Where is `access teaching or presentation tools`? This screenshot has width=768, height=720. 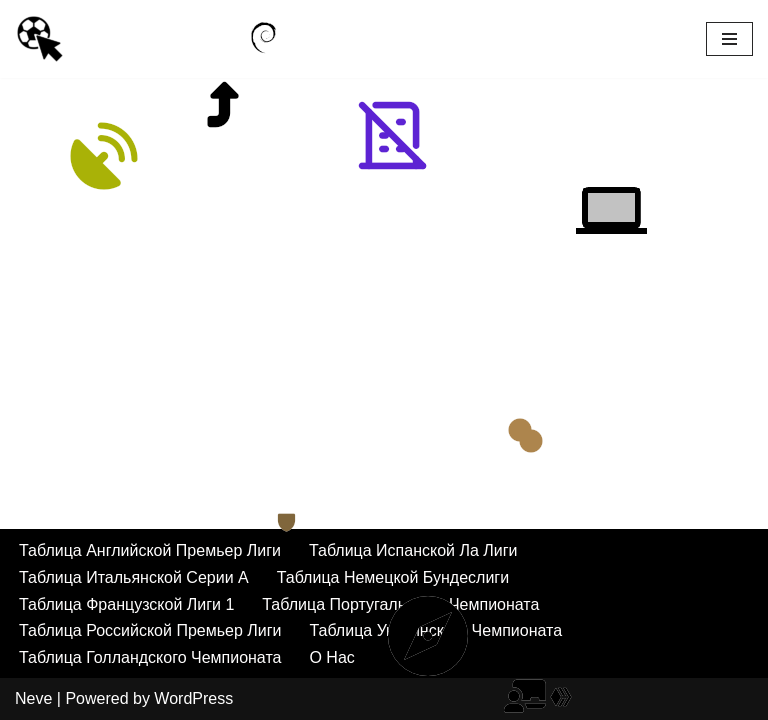
access teaching or presentation tools is located at coordinates (526, 695).